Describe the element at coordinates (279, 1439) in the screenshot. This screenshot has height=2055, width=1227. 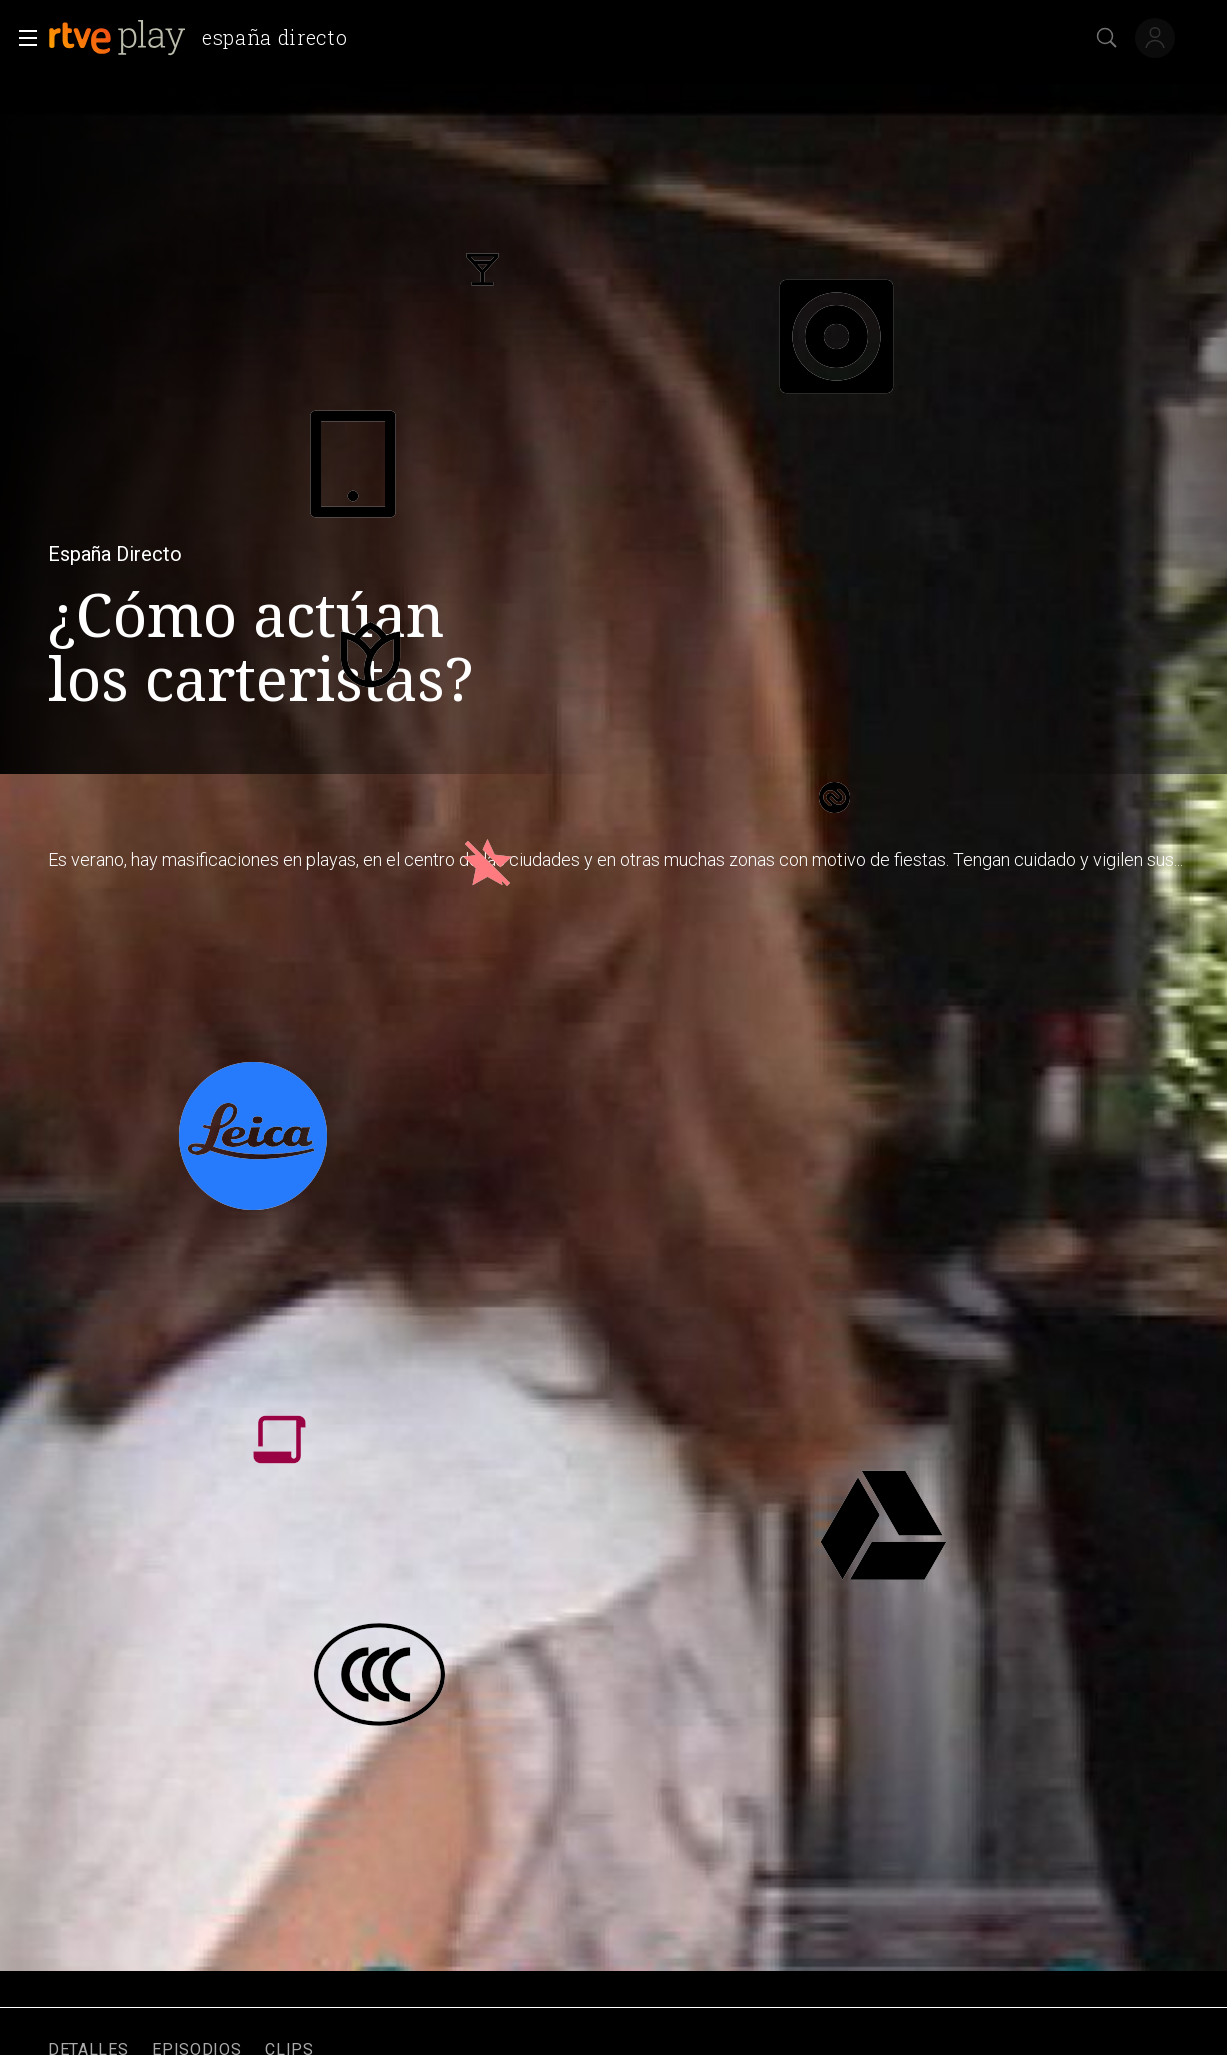
I see `view document or paper file` at that location.